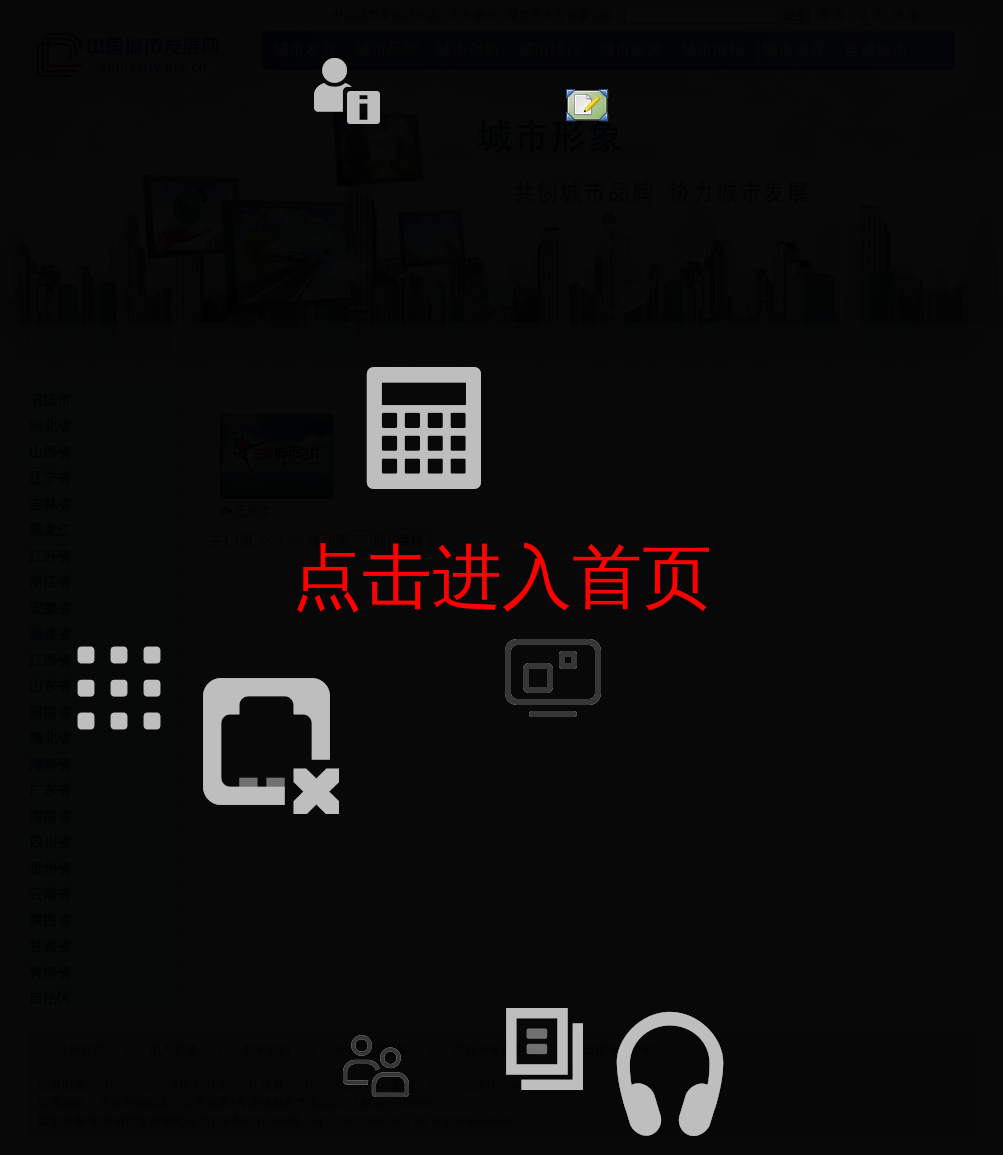  I want to click on switch to paged view mode, so click(542, 1049).